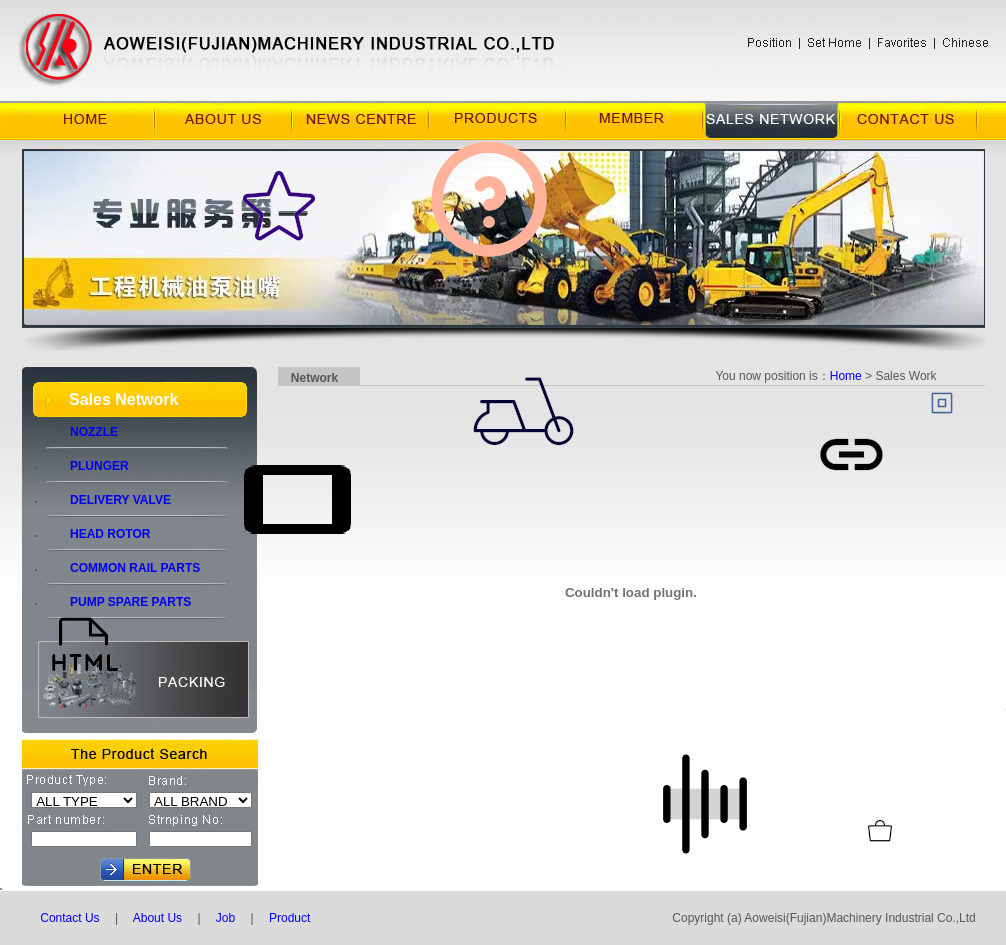  I want to click on copy or share a link, so click(851, 454).